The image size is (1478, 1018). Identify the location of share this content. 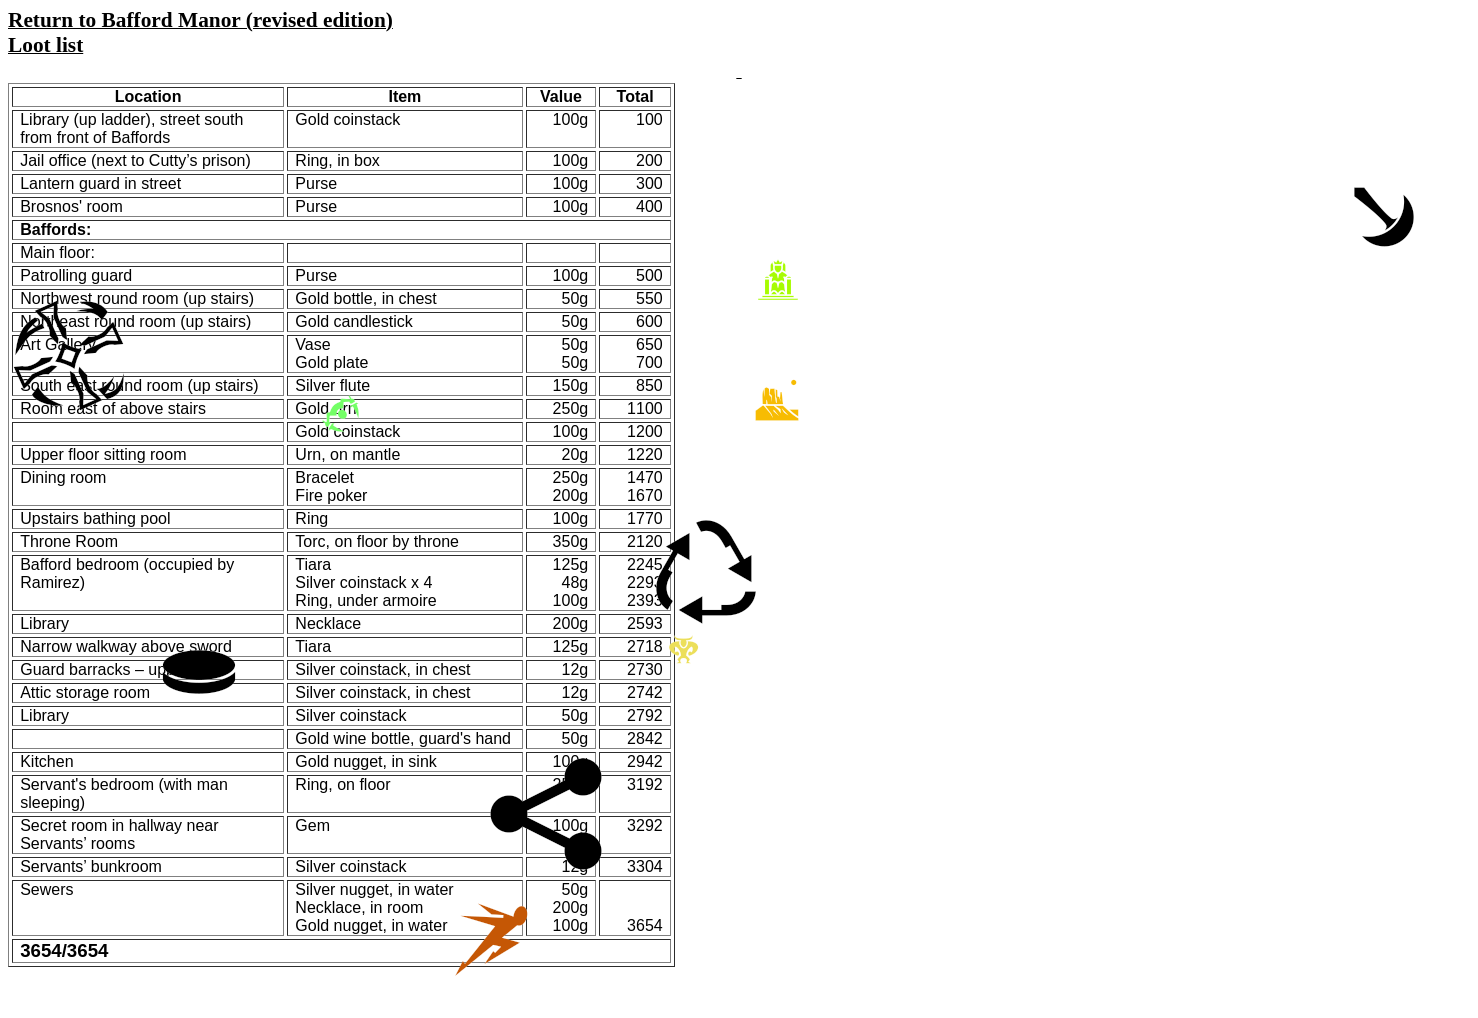
(546, 814).